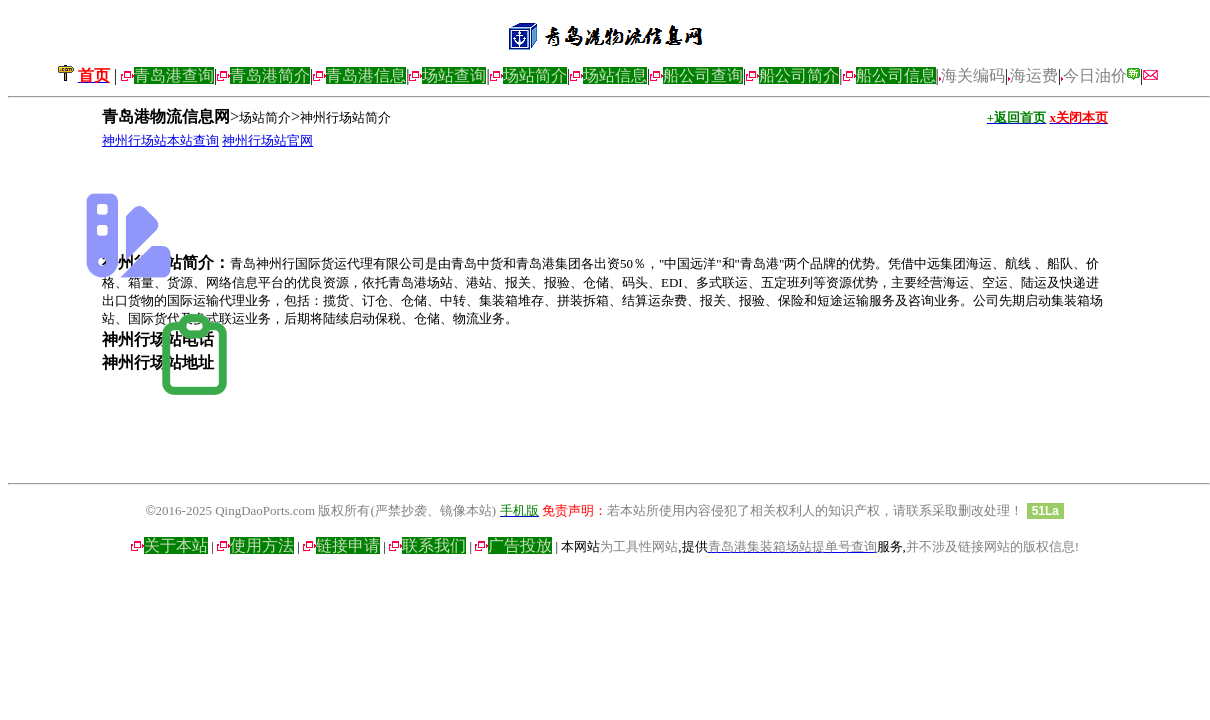 Image resolution: width=1210 pixels, height=720 pixels. What do you see at coordinates (194, 354) in the screenshot?
I see `copy to clipboard` at bounding box center [194, 354].